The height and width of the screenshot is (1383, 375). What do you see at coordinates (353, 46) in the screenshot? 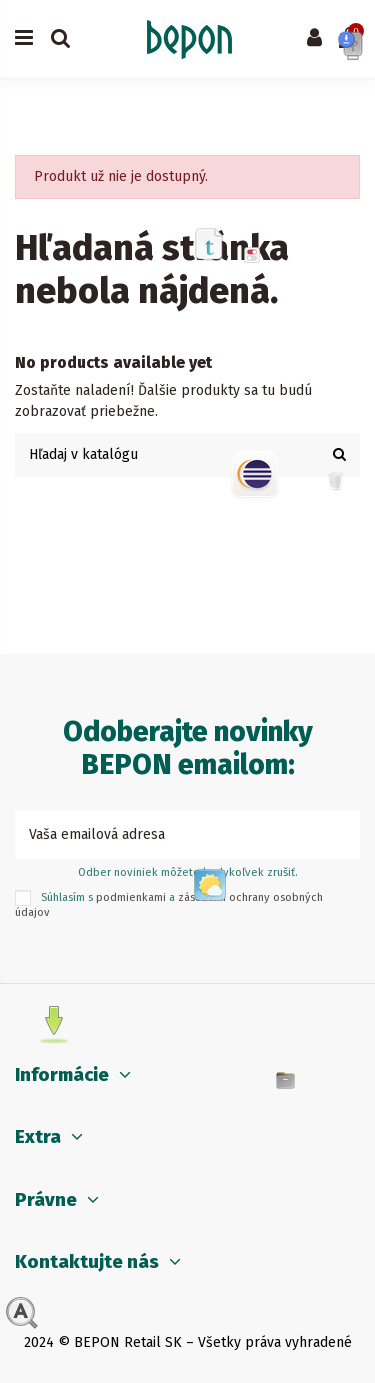
I see `create a bootable USB drive` at bounding box center [353, 46].